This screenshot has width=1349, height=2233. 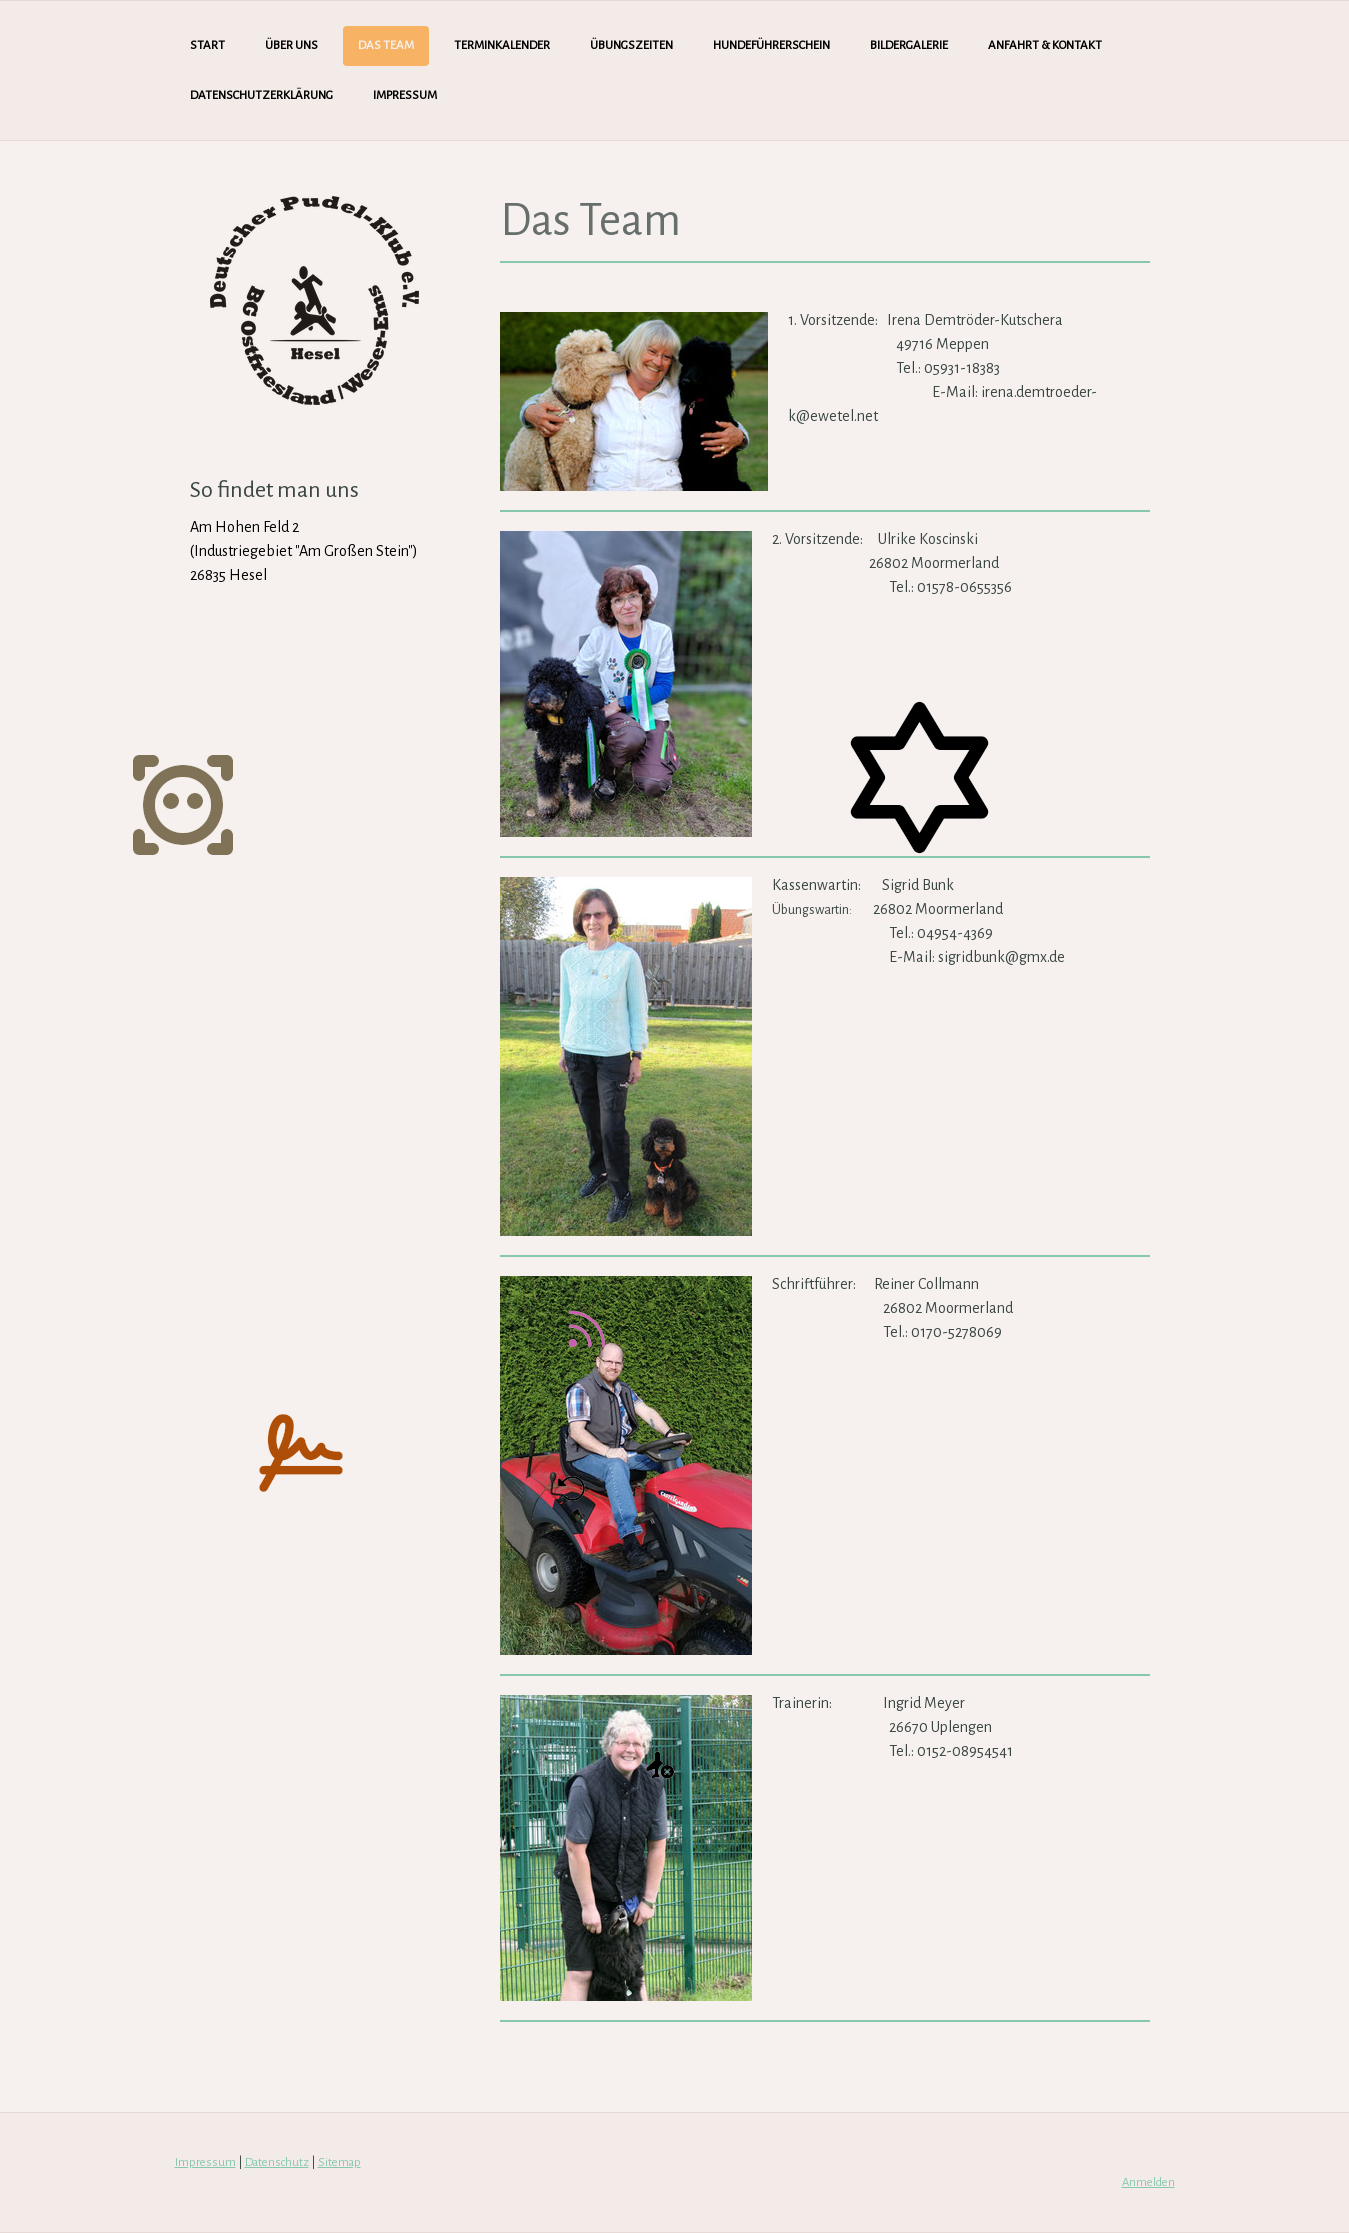 What do you see at coordinates (659, 1765) in the screenshot?
I see `cancel flight booking` at bounding box center [659, 1765].